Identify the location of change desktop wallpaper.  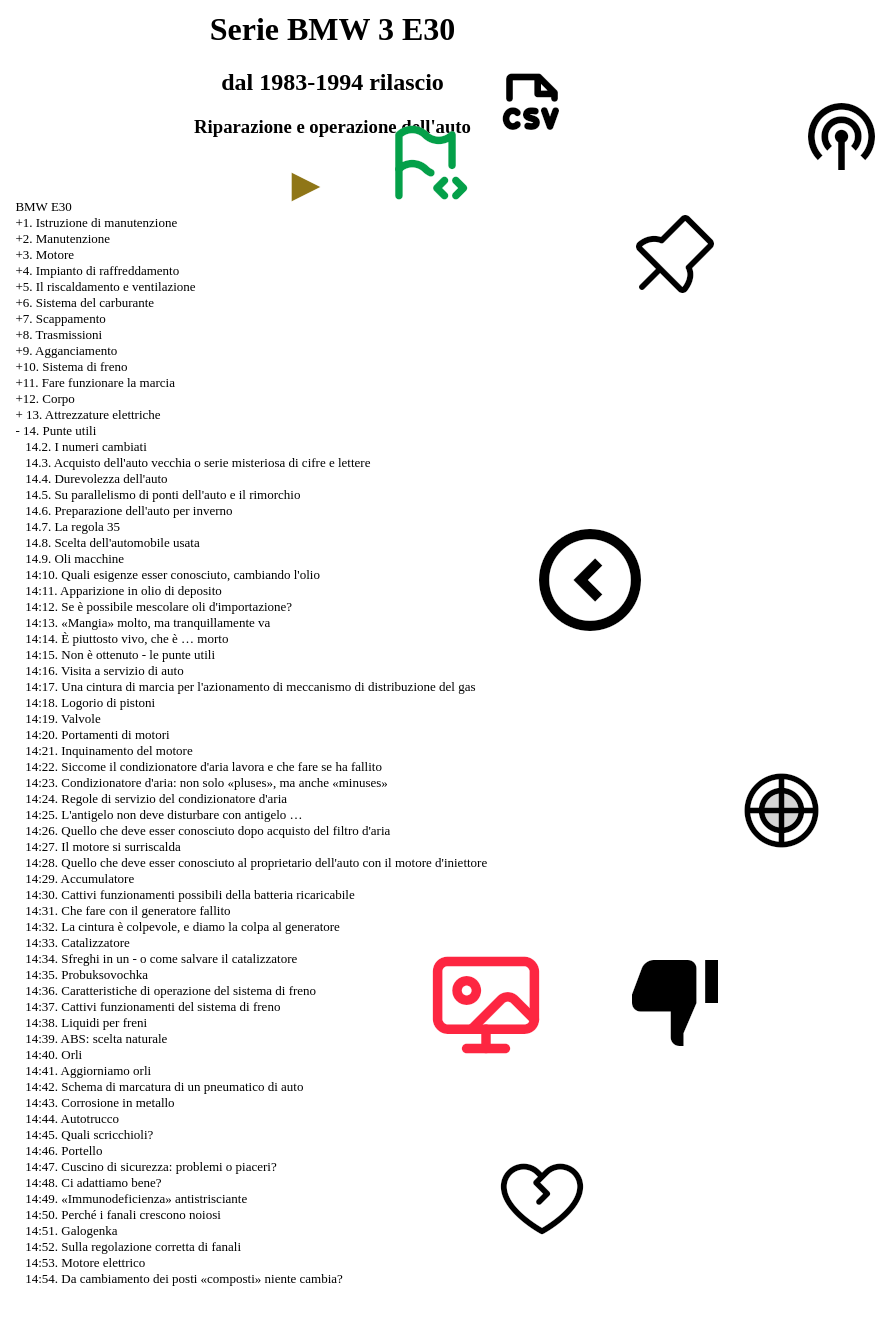
(486, 1005).